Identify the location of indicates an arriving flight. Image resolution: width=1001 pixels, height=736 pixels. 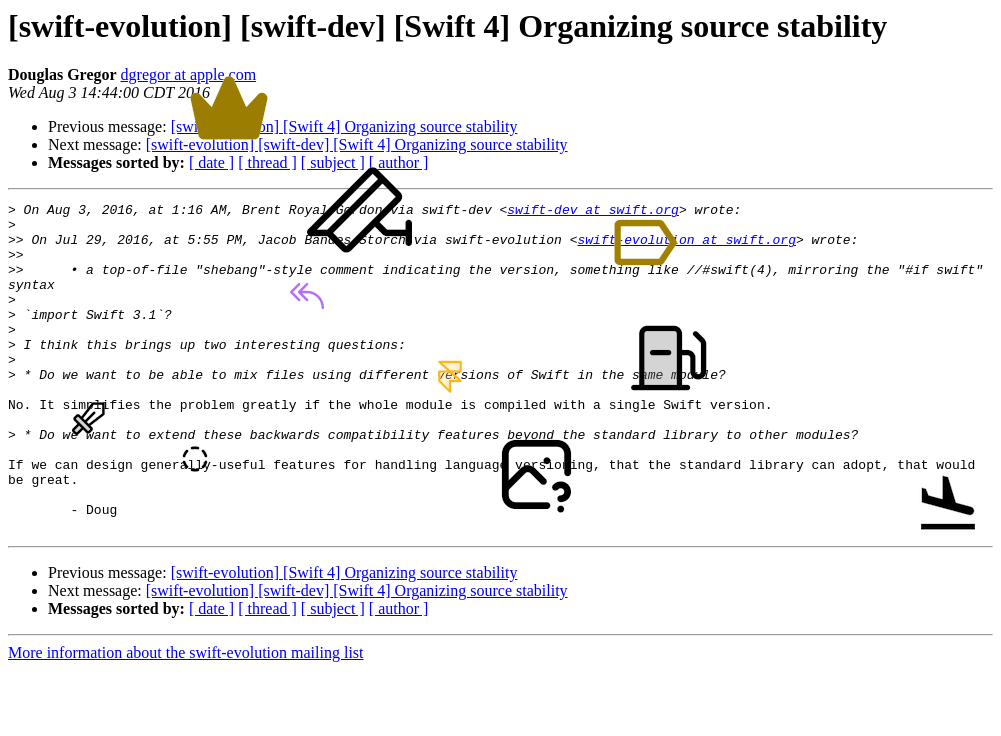
(948, 504).